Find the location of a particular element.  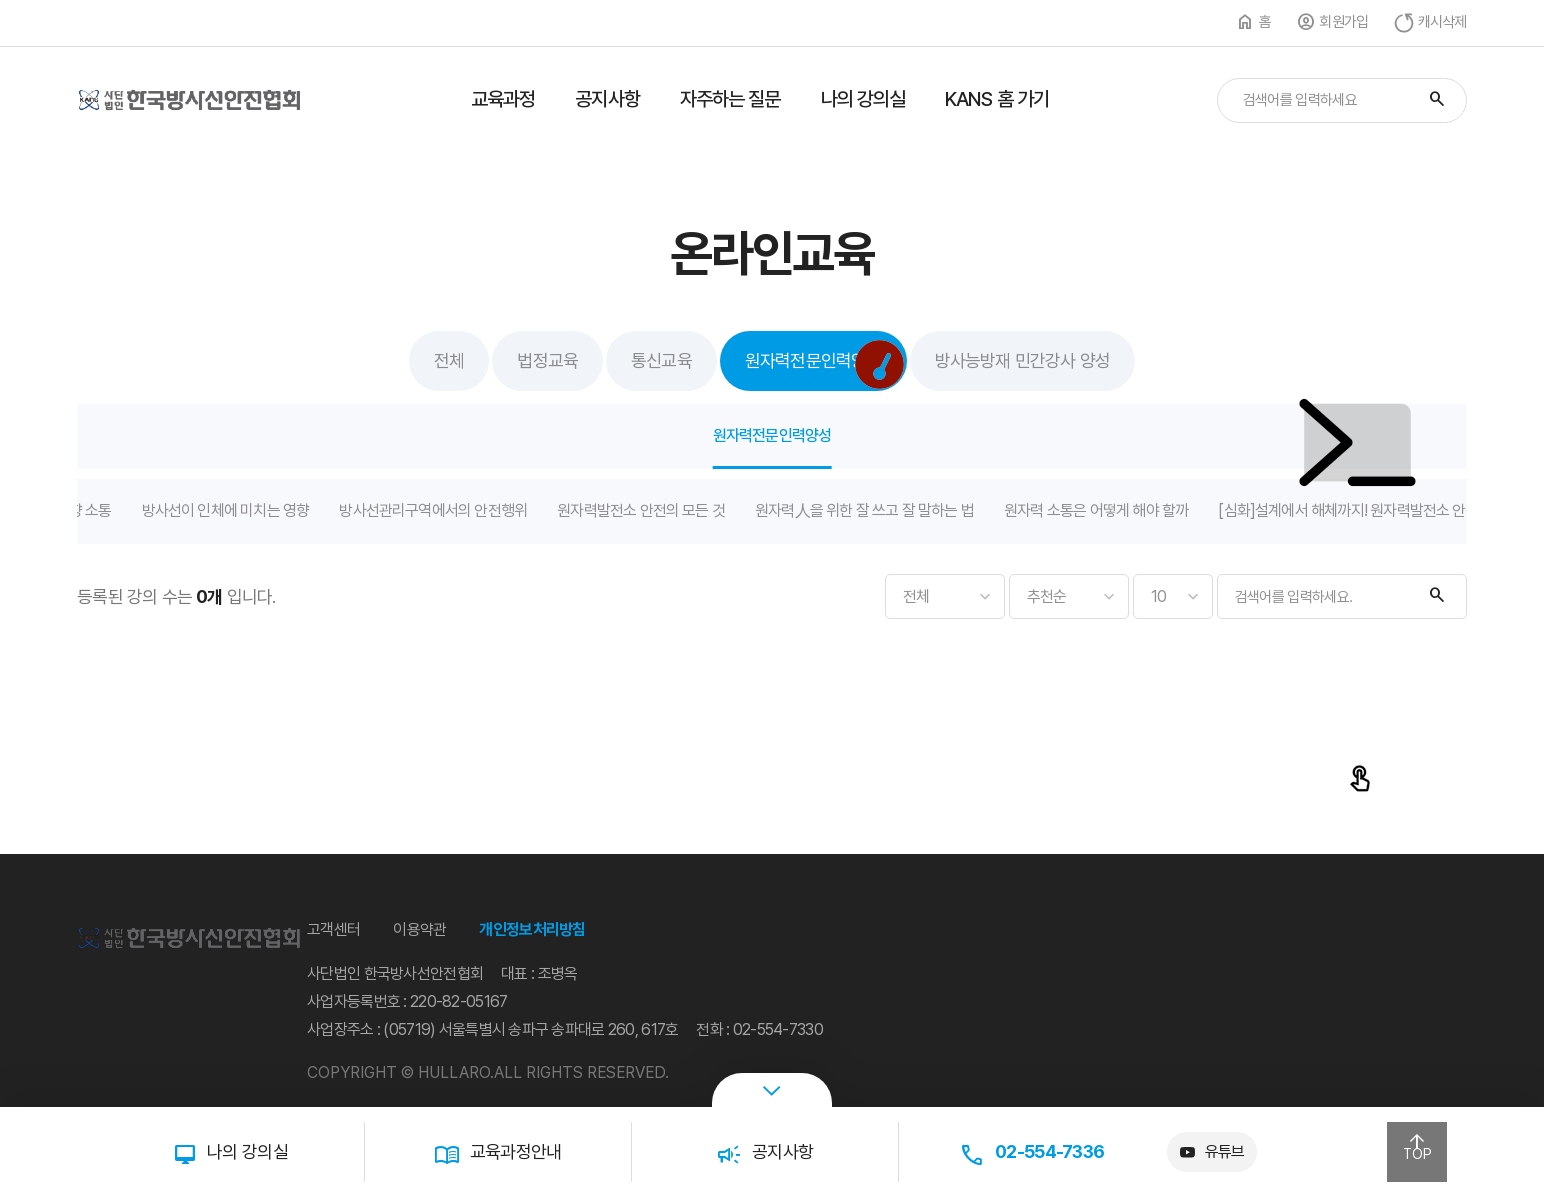

open the command line terminal is located at coordinates (1357, 442).